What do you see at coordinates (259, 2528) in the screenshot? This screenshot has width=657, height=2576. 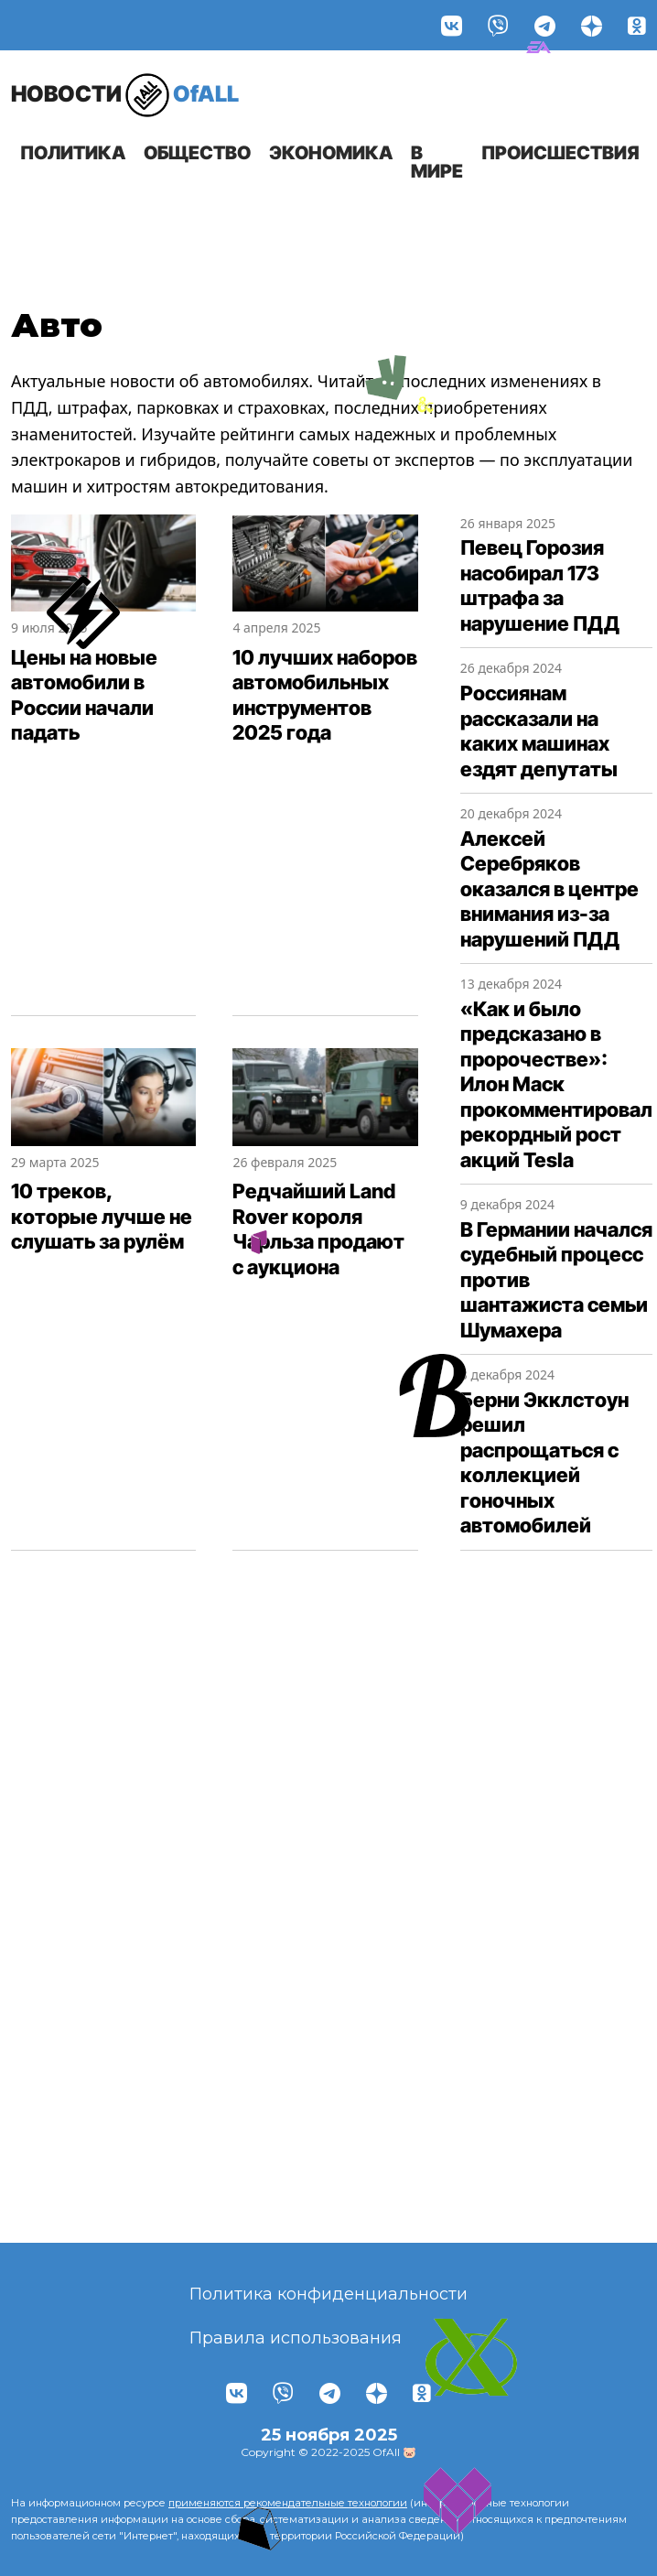 I see `gurobi optimization software logo` at bounding box center [259, 2528].